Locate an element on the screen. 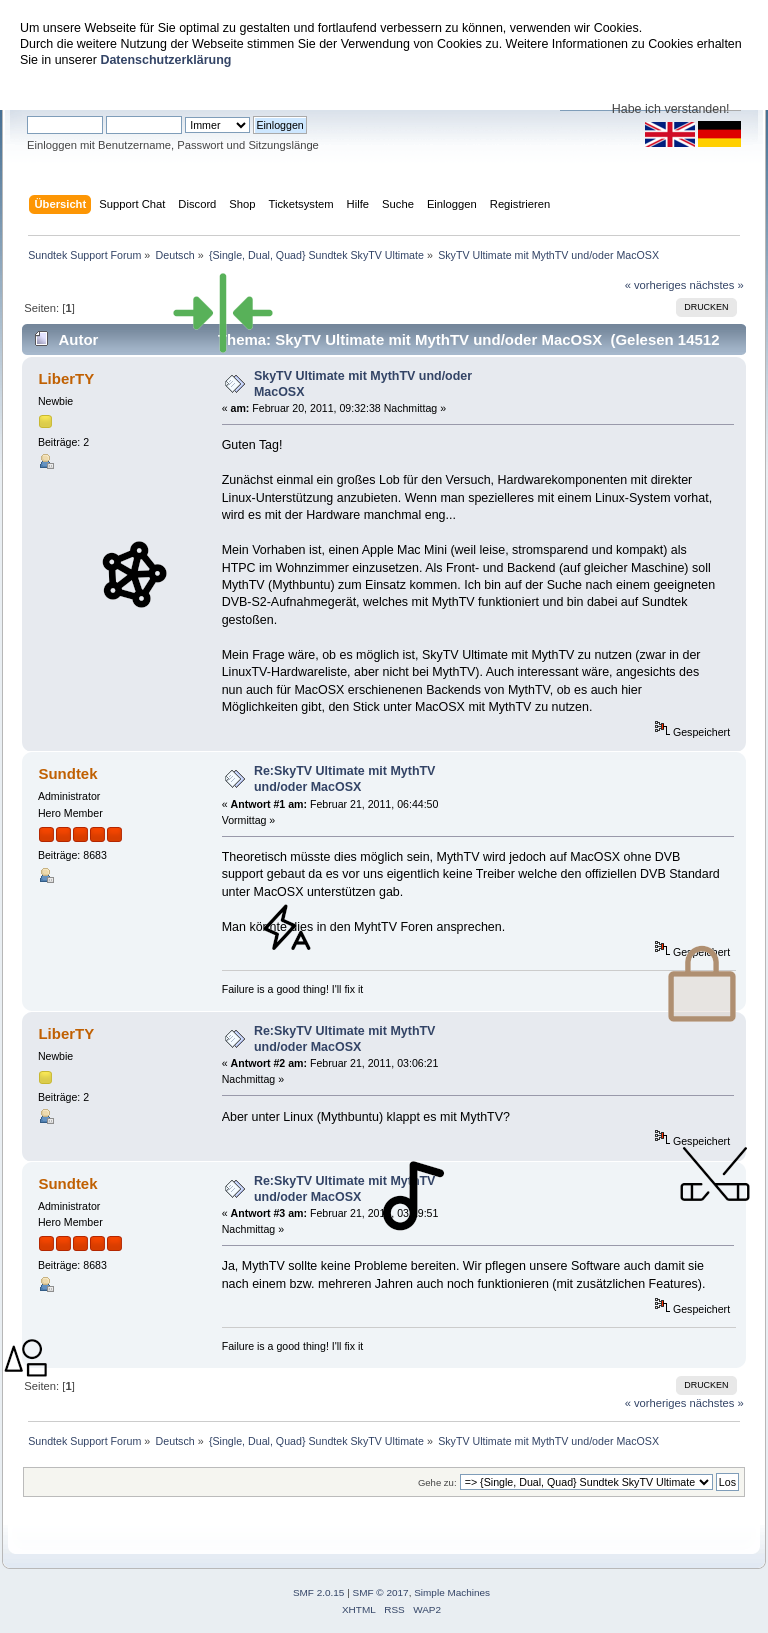  toggle auto-flash mode for camera is located at coordinates (286, 929).